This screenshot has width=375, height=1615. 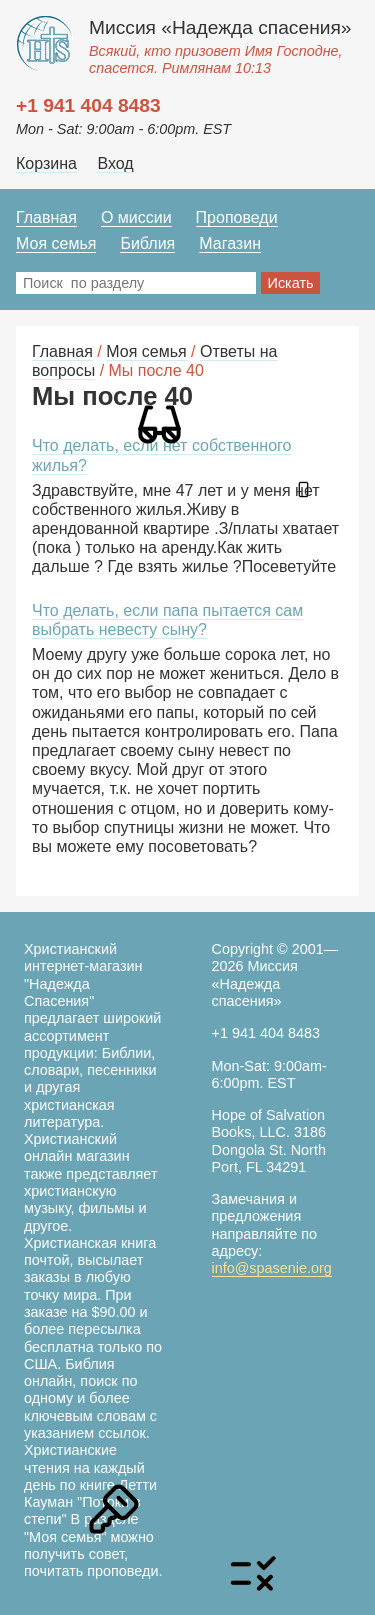 I want to click on toggle summer or beach mode, so click(x=159, y=424).